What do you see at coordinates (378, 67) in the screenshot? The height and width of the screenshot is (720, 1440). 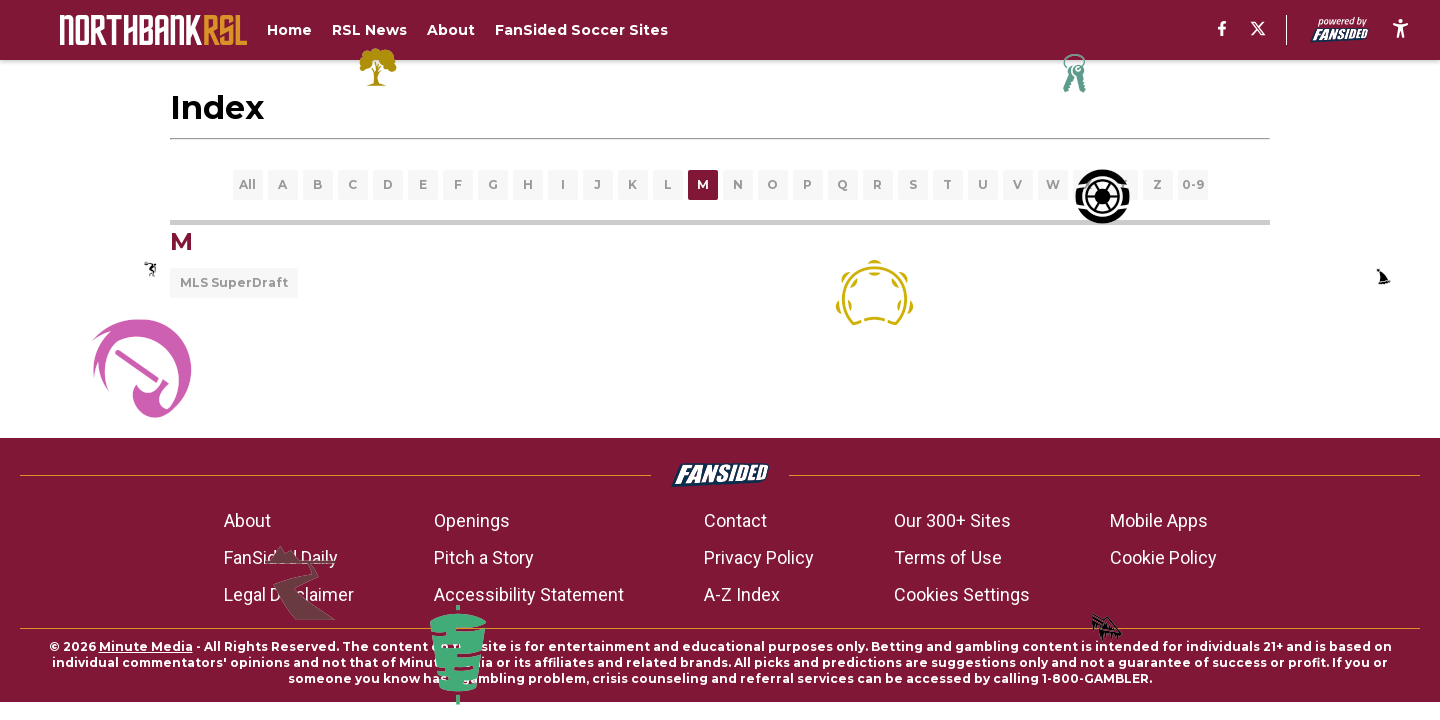 I see `select beech tree type in a nature or forestry game` at bounding box center [378, 67].